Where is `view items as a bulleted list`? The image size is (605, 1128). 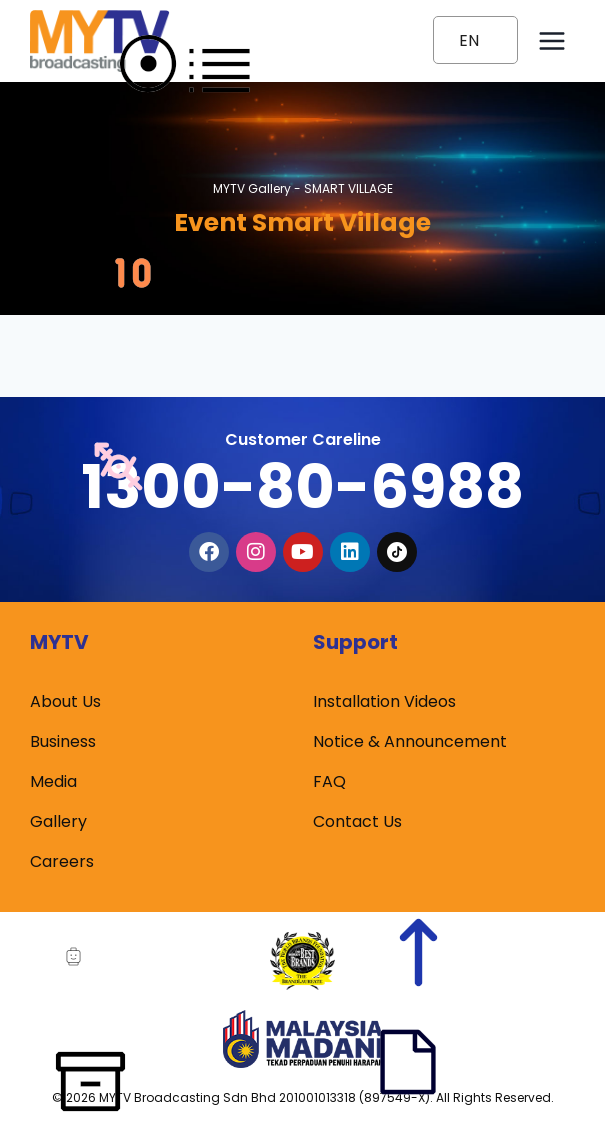 view items as a bulleted list is located at coordinates (219, 70).